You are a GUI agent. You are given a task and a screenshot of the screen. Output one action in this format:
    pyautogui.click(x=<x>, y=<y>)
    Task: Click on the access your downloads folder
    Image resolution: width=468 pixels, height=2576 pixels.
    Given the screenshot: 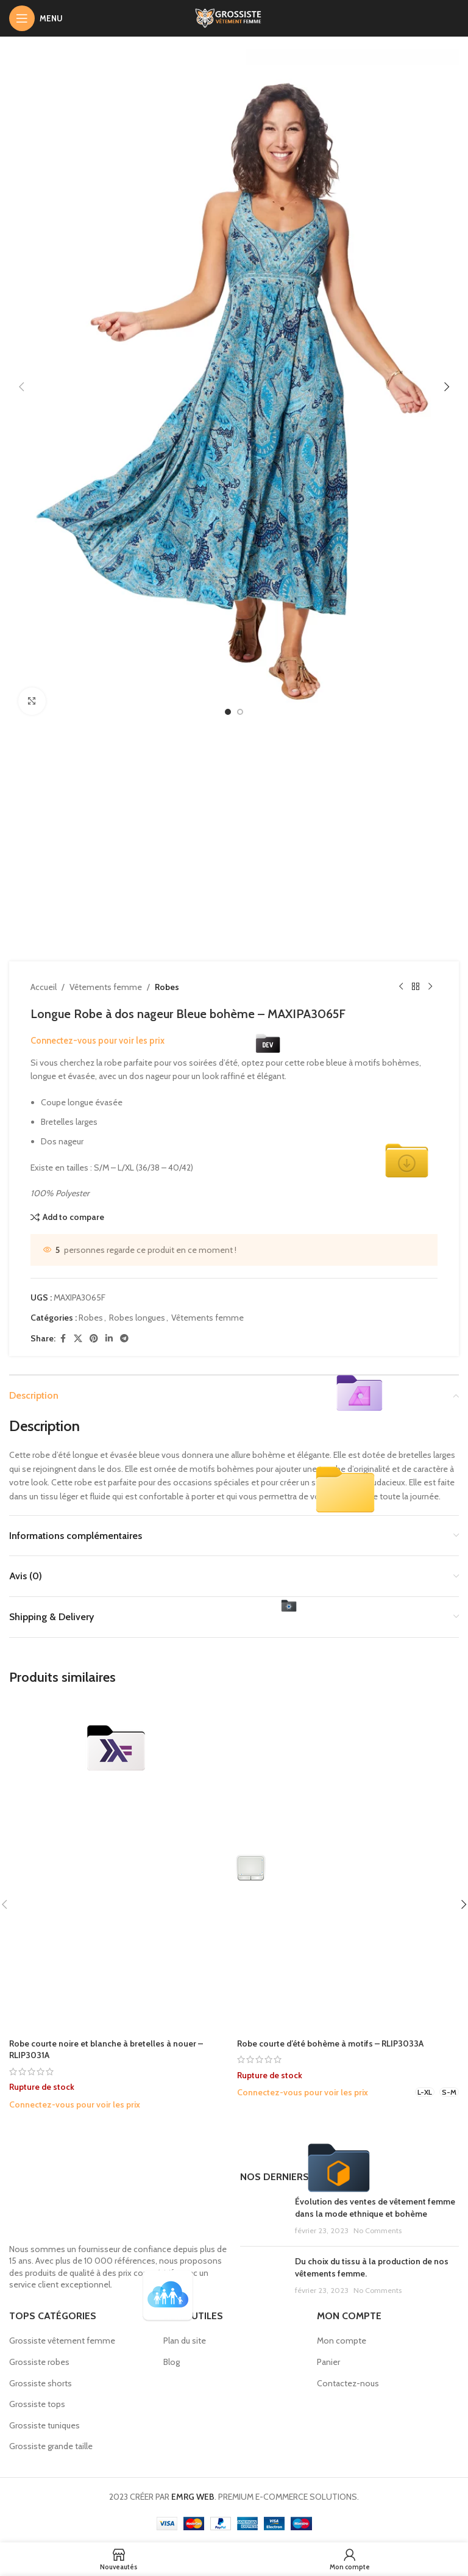 What is the action you would take?
    pyautogui.click(x=406, y=1160)
    